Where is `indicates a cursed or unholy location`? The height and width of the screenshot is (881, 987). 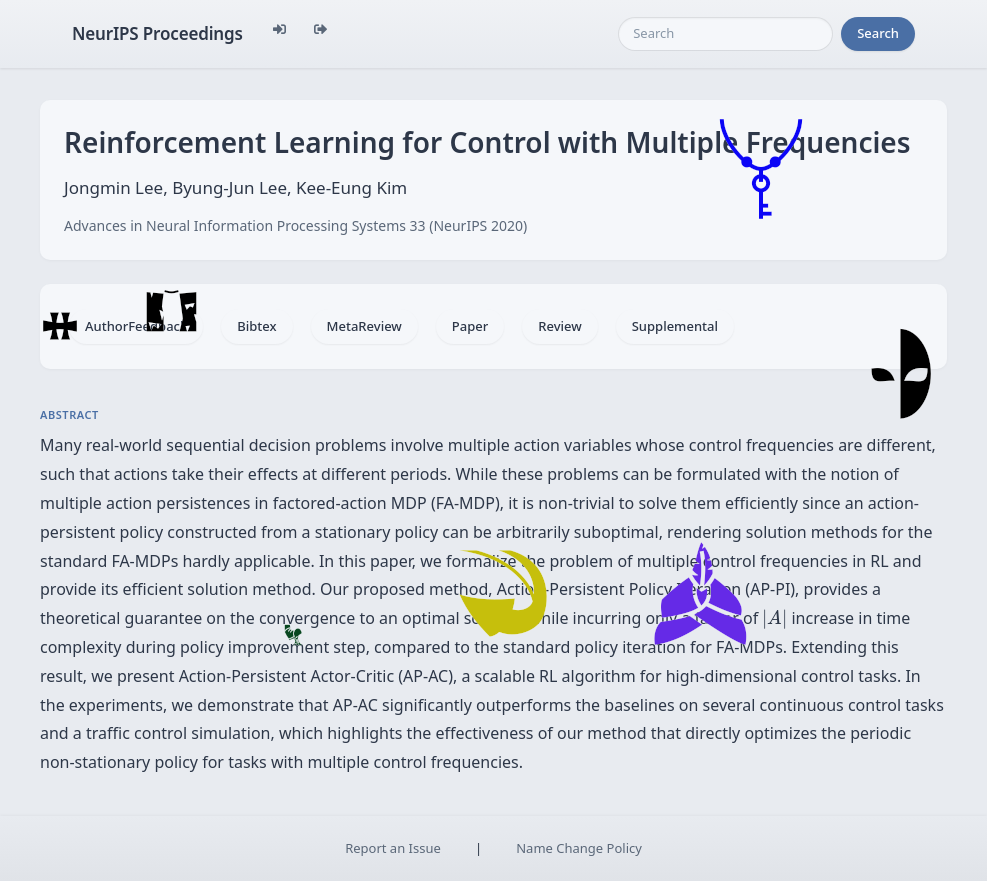
indicates a cursed or unholy location is located at coordinates (60, 326).